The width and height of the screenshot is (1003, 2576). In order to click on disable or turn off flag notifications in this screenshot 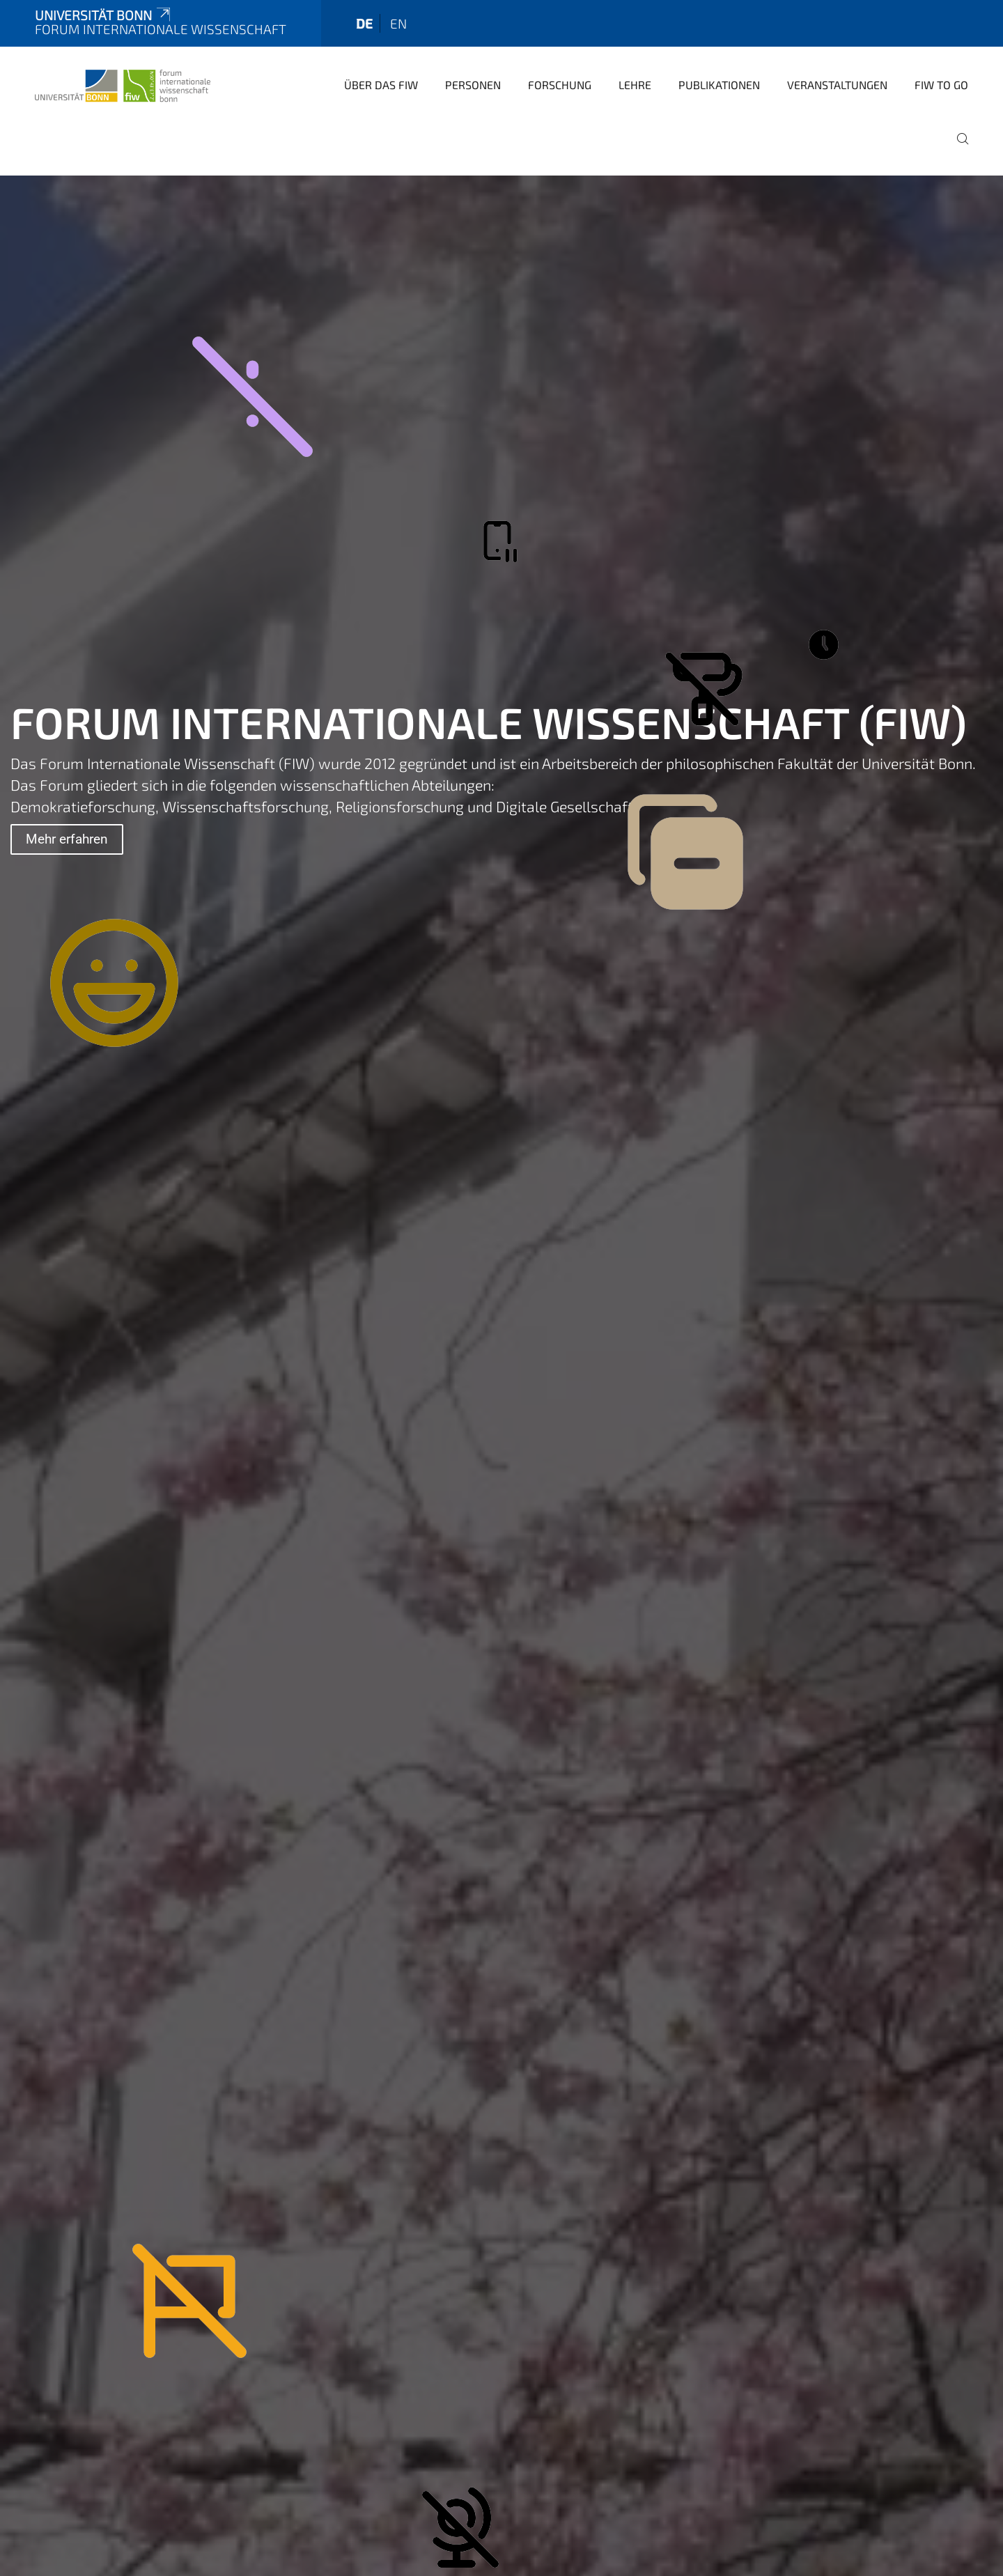, I will do `click(189, 2301)`.